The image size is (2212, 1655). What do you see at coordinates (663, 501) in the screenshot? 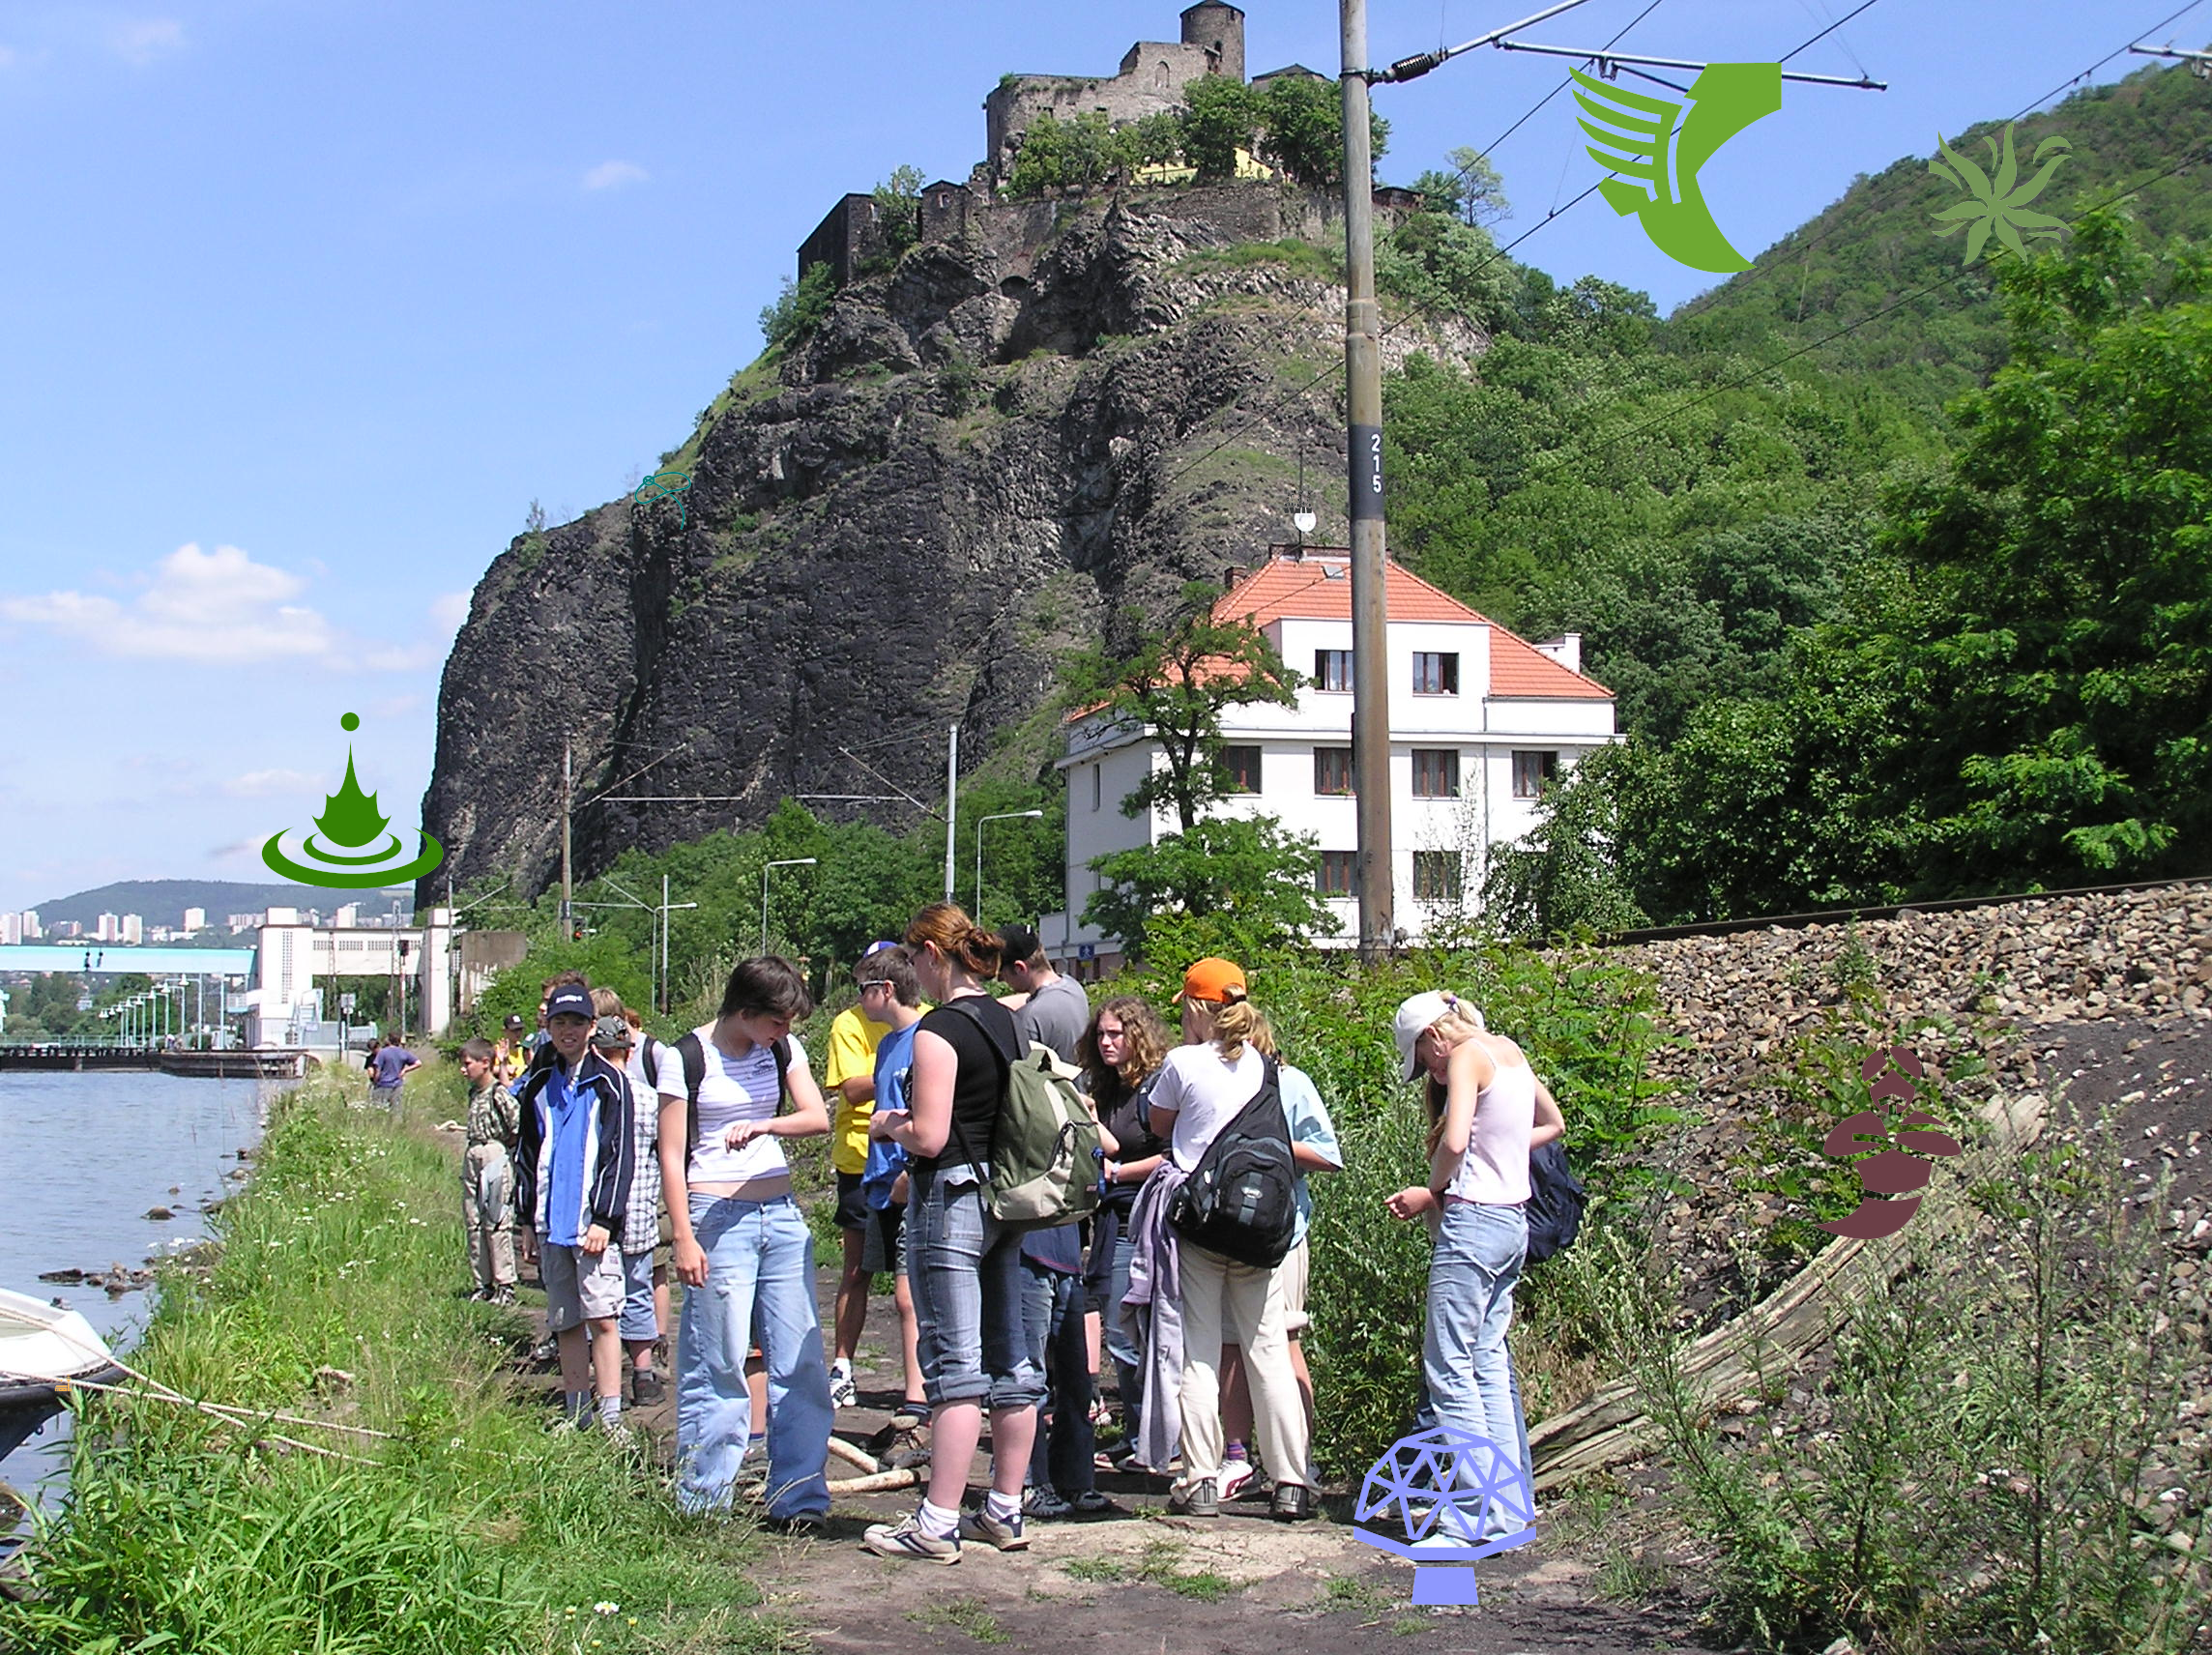
I see `select or capture objects with freeform drawing` at bounding box center [663, 501].